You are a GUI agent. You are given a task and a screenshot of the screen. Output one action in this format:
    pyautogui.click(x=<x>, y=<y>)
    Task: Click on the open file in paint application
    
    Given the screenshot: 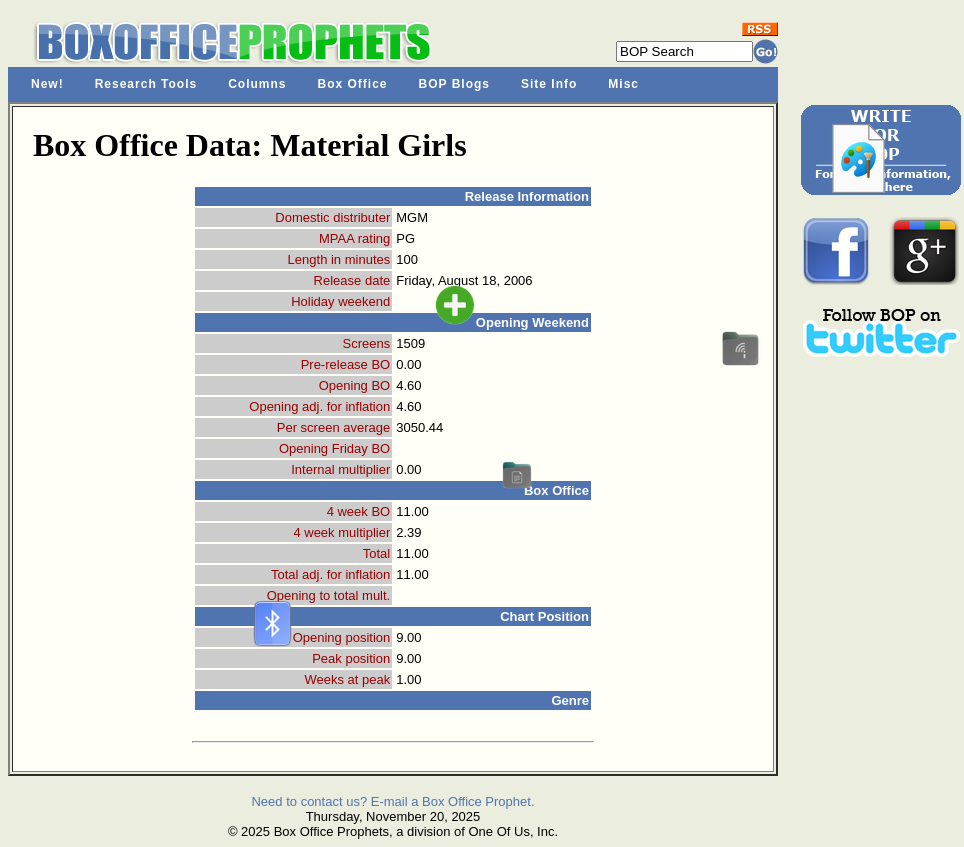 What is the action you would take?
    pyautogui.click(x=858, y=158)
    